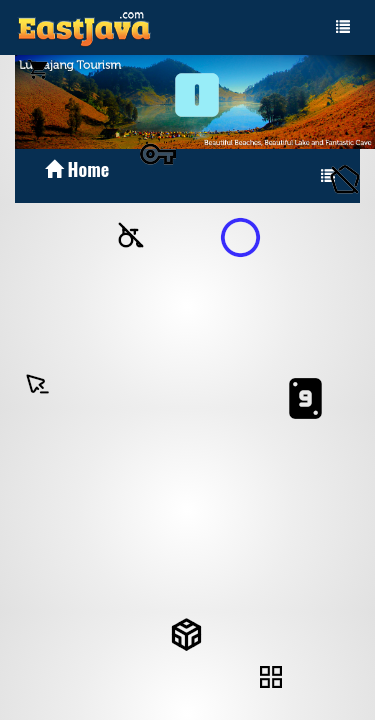 The image size is (375, 720). What do you see at coordinates (131, 235) in the screenshot?
I see `indicates wheelchair accessibility is unavailable` at bounding box center [131, 235].